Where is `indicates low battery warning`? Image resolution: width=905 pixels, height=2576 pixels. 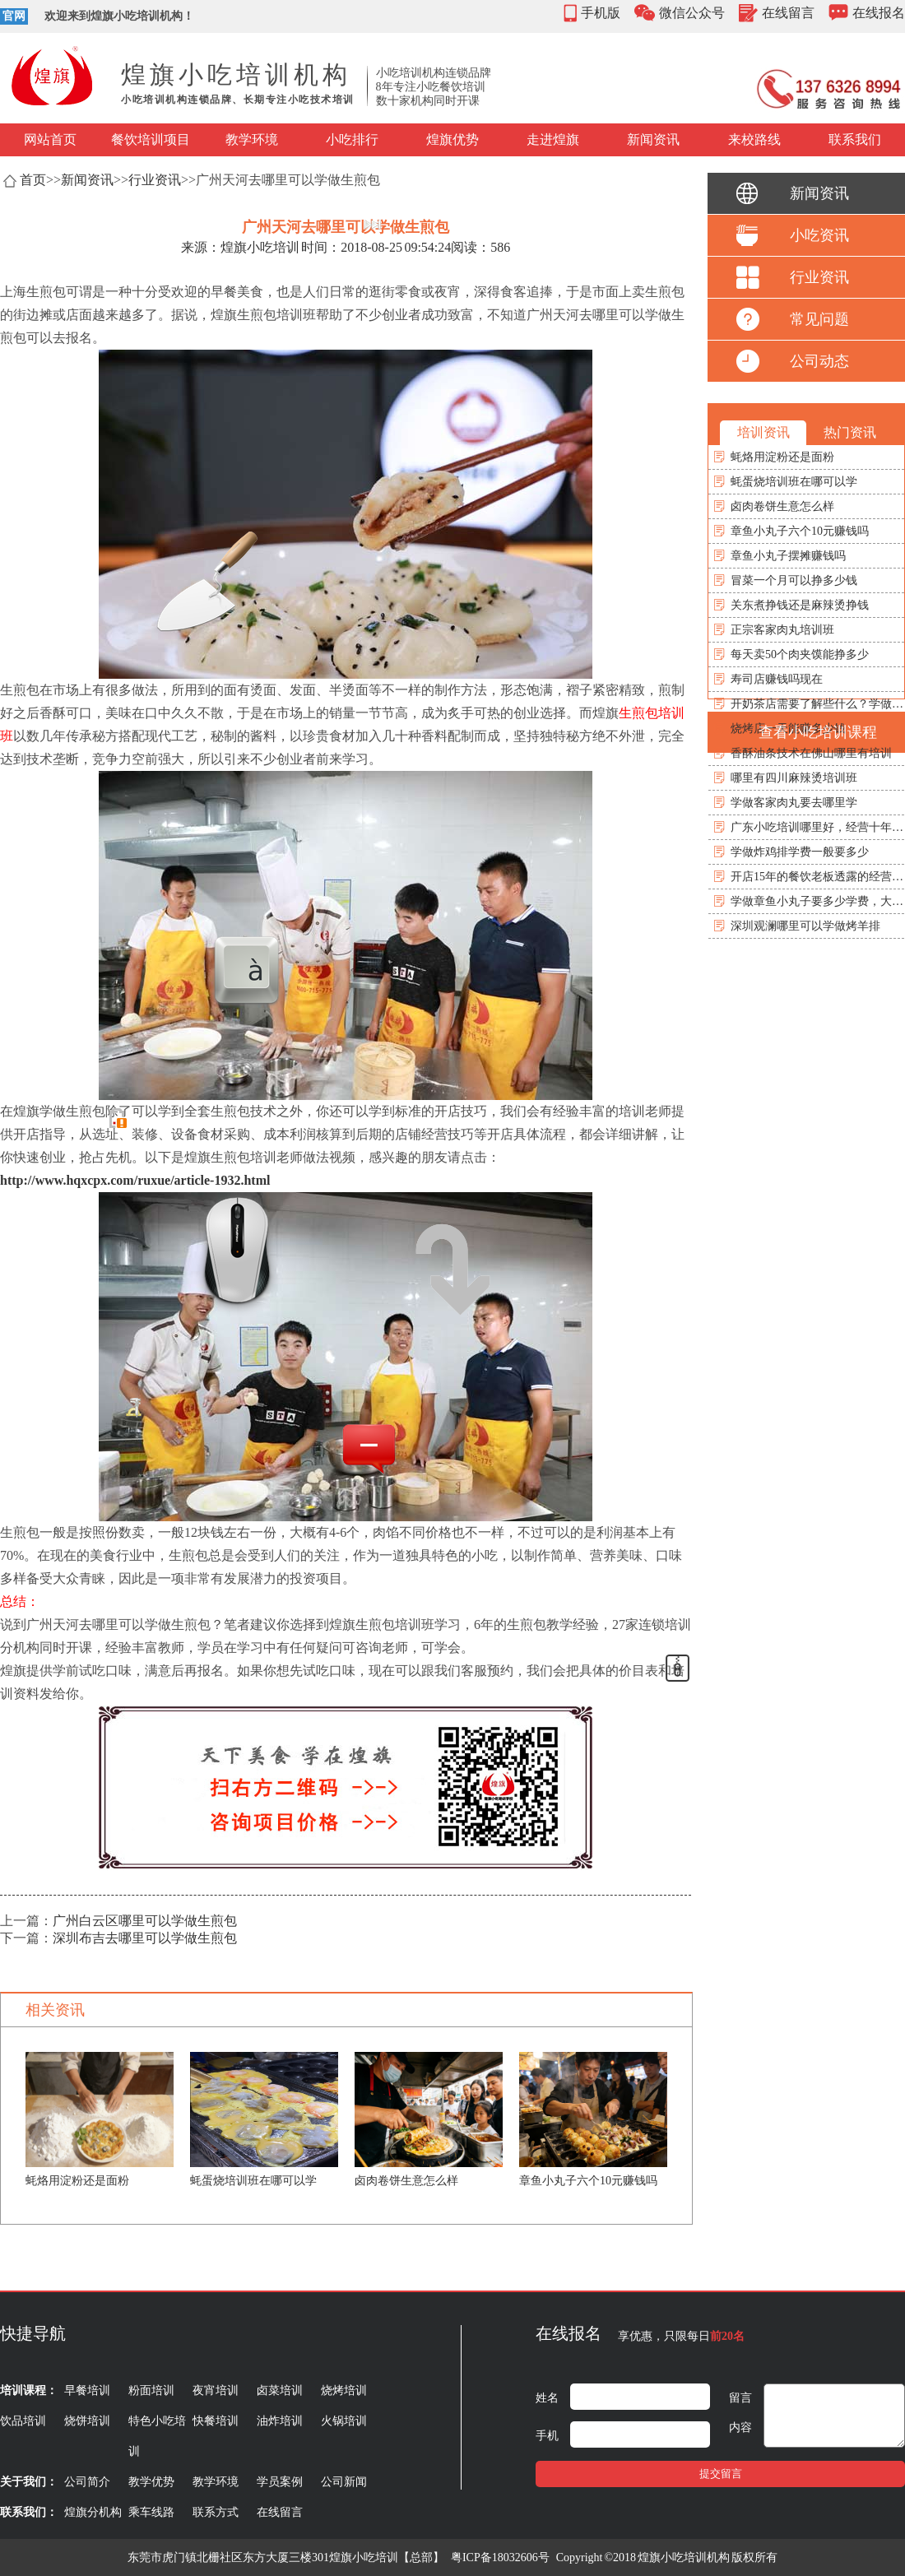 indicates low battery warning is located at coordinates (117, 1118).